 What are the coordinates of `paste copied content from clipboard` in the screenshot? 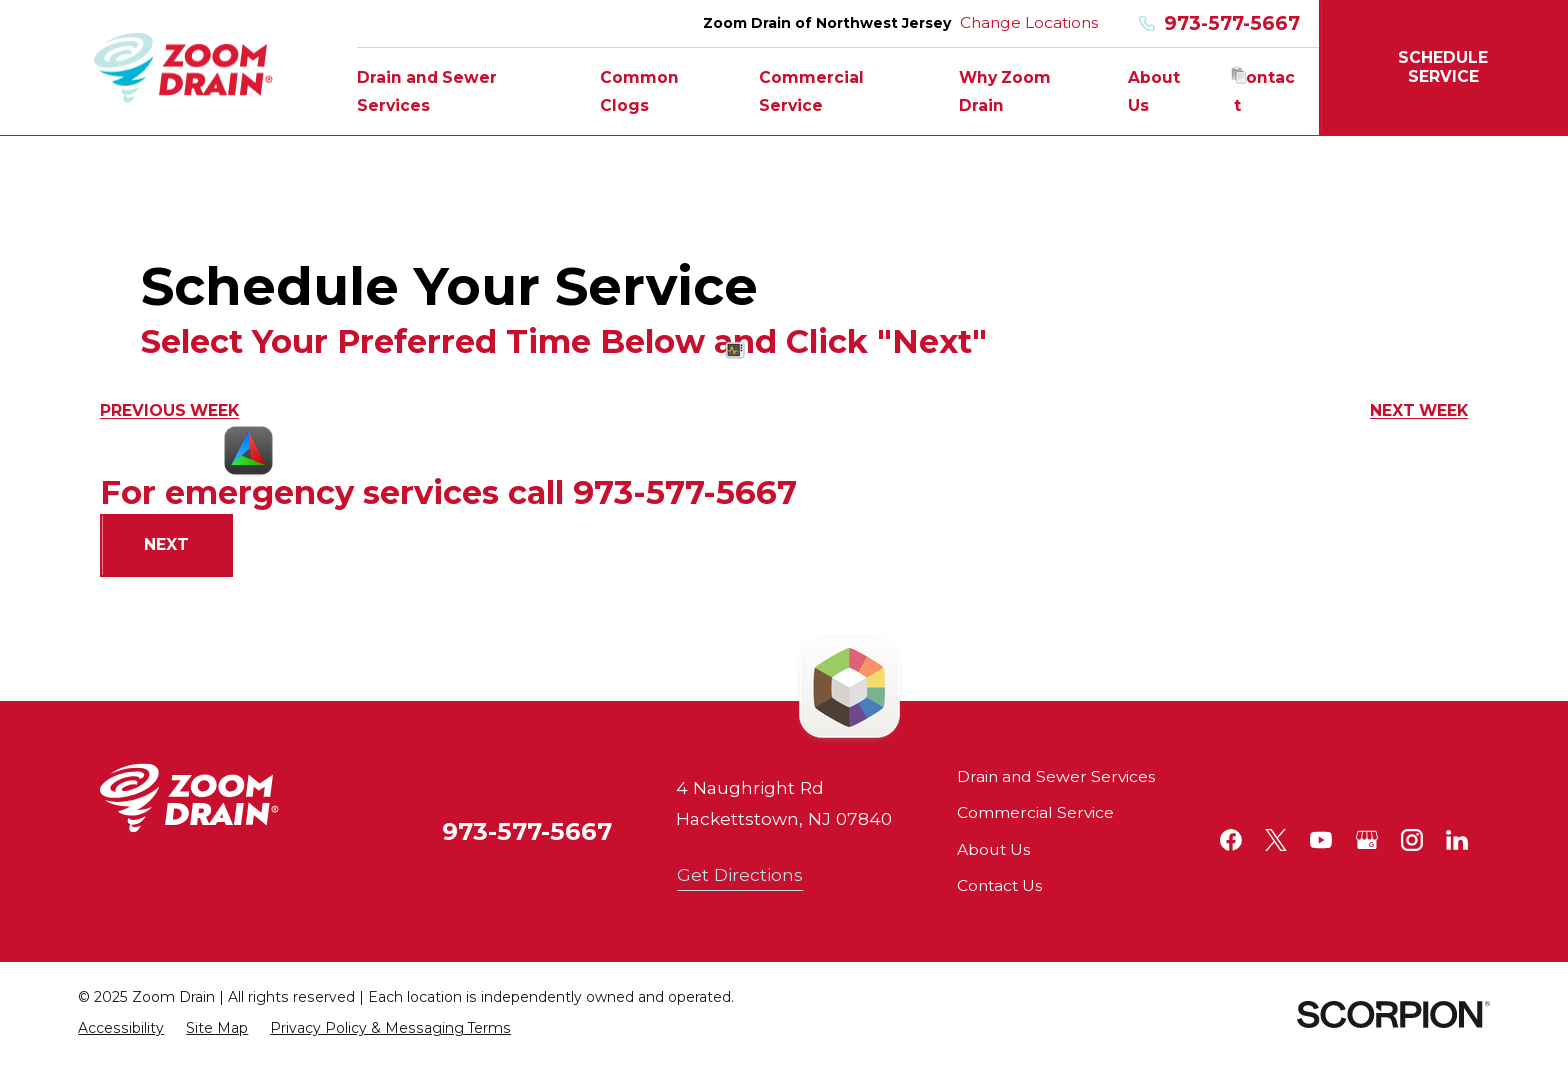 It's located at (1239, 75).